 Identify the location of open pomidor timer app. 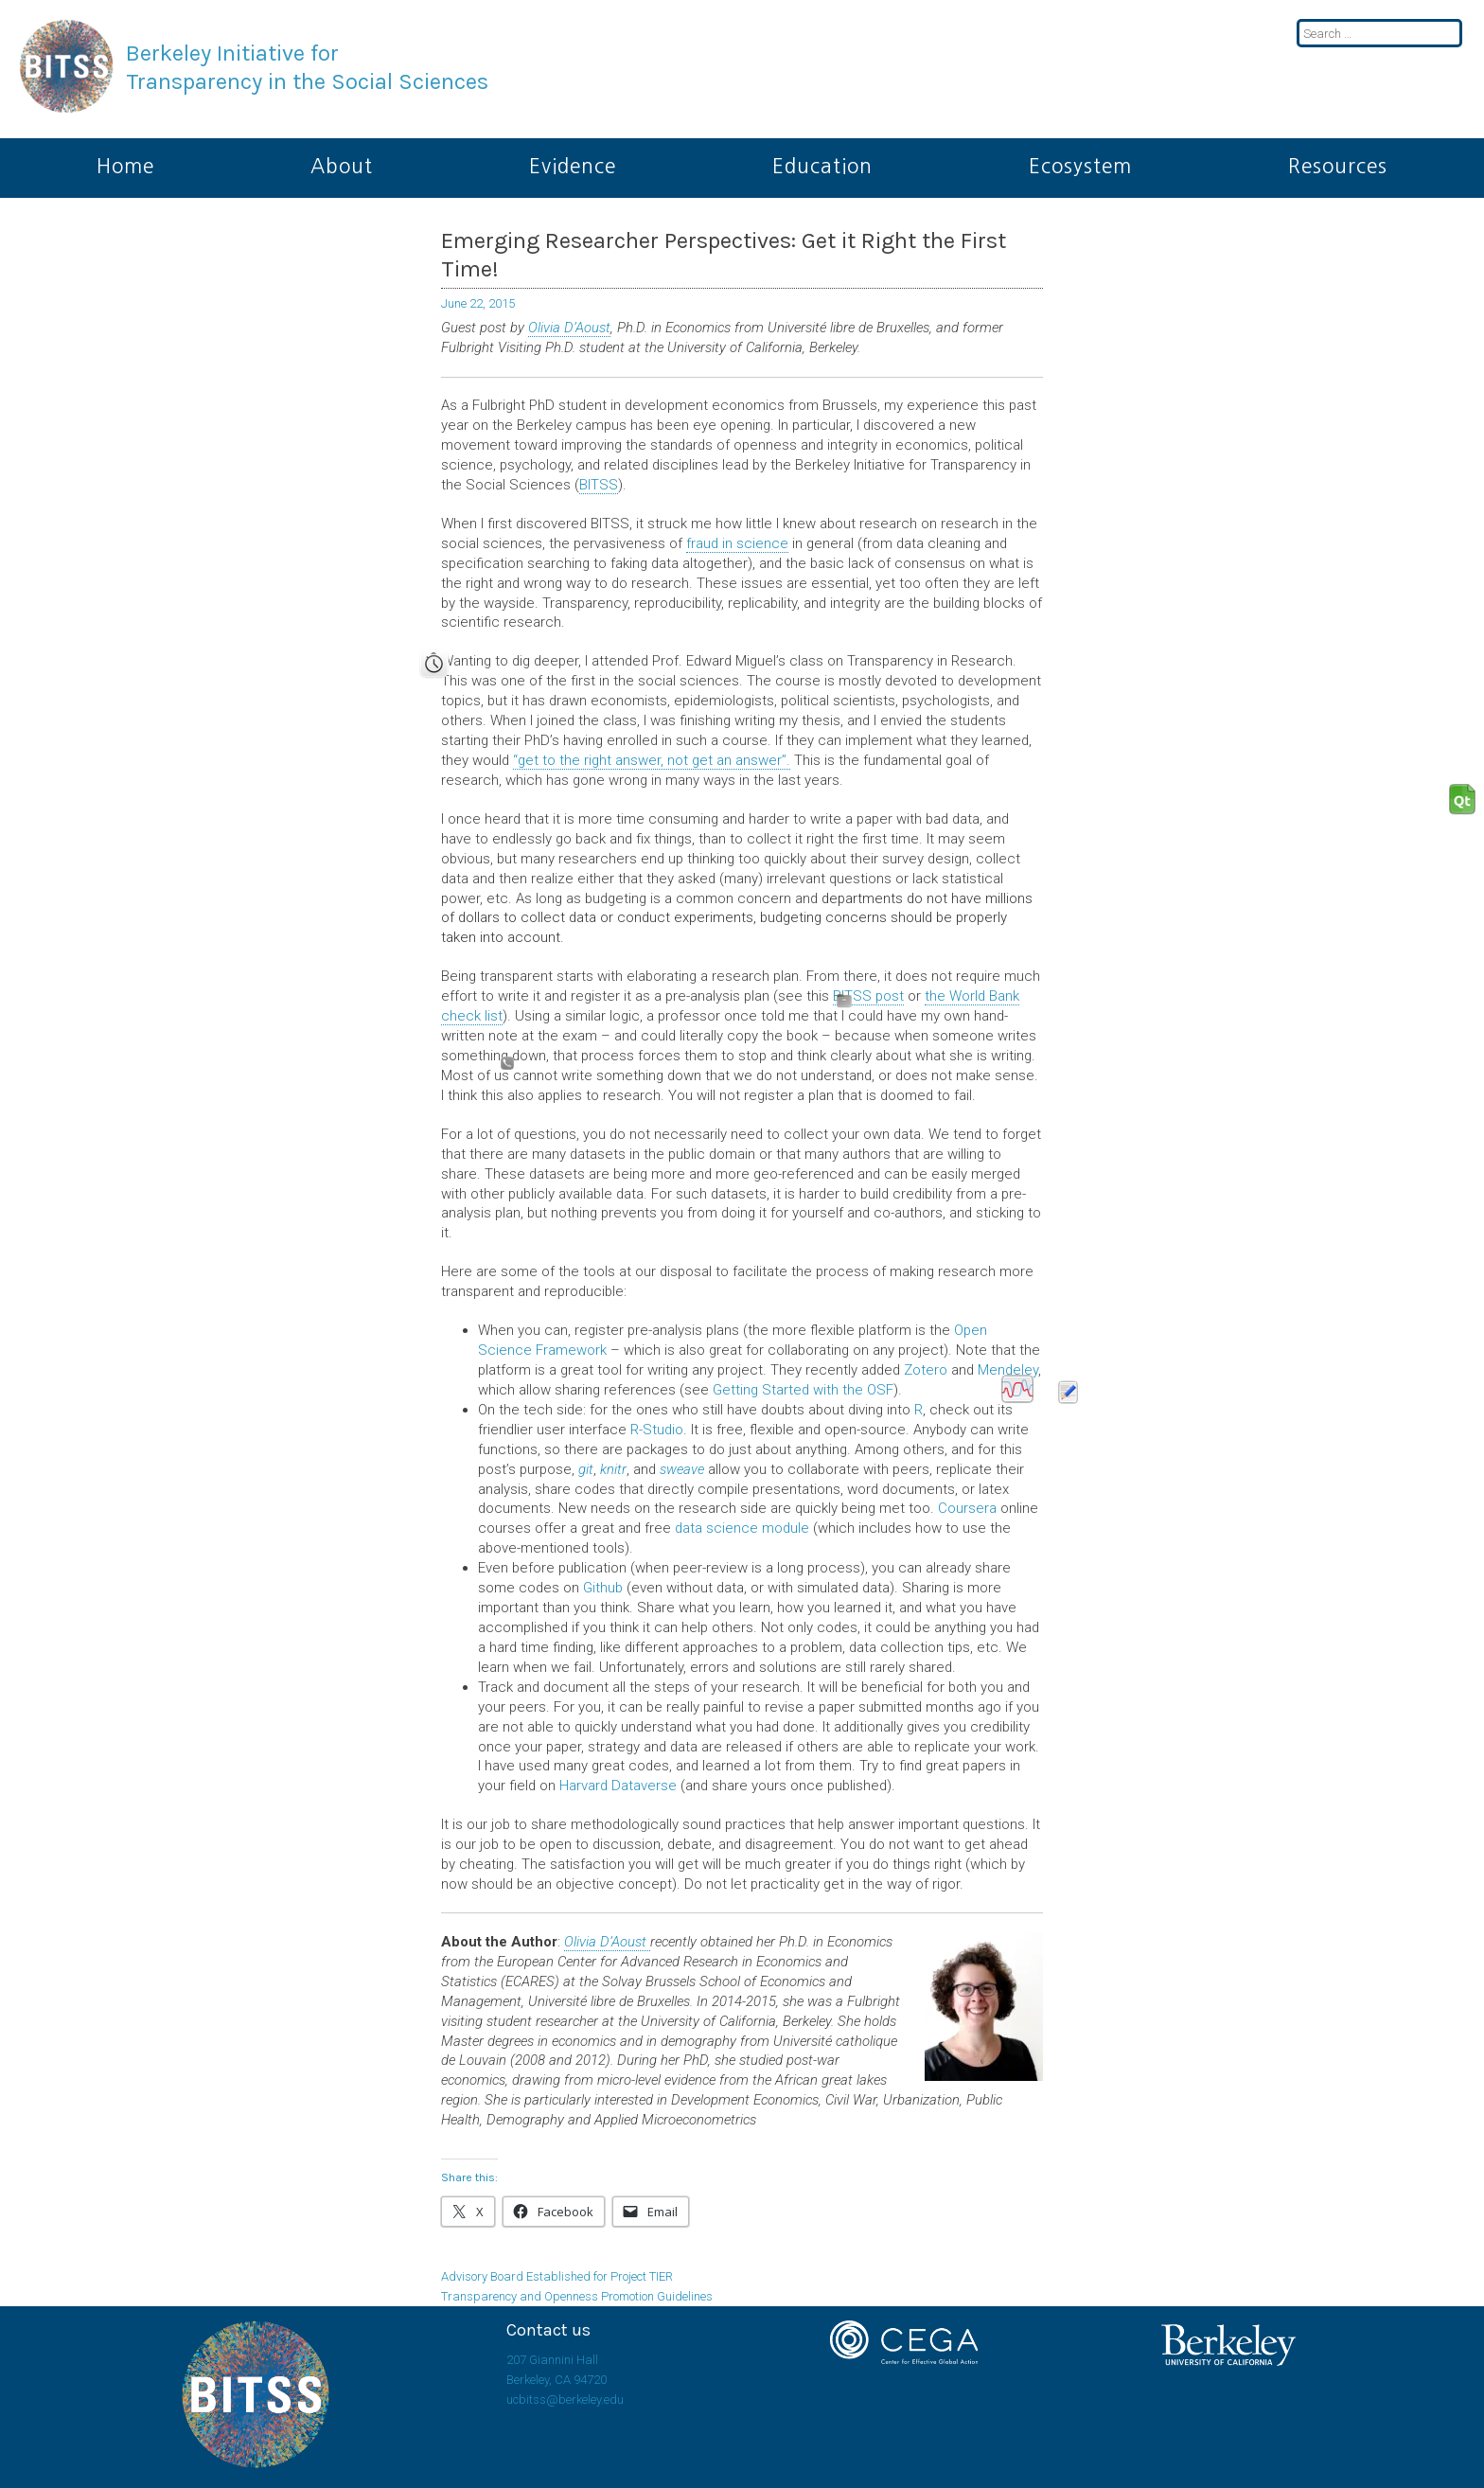
(433, 663).